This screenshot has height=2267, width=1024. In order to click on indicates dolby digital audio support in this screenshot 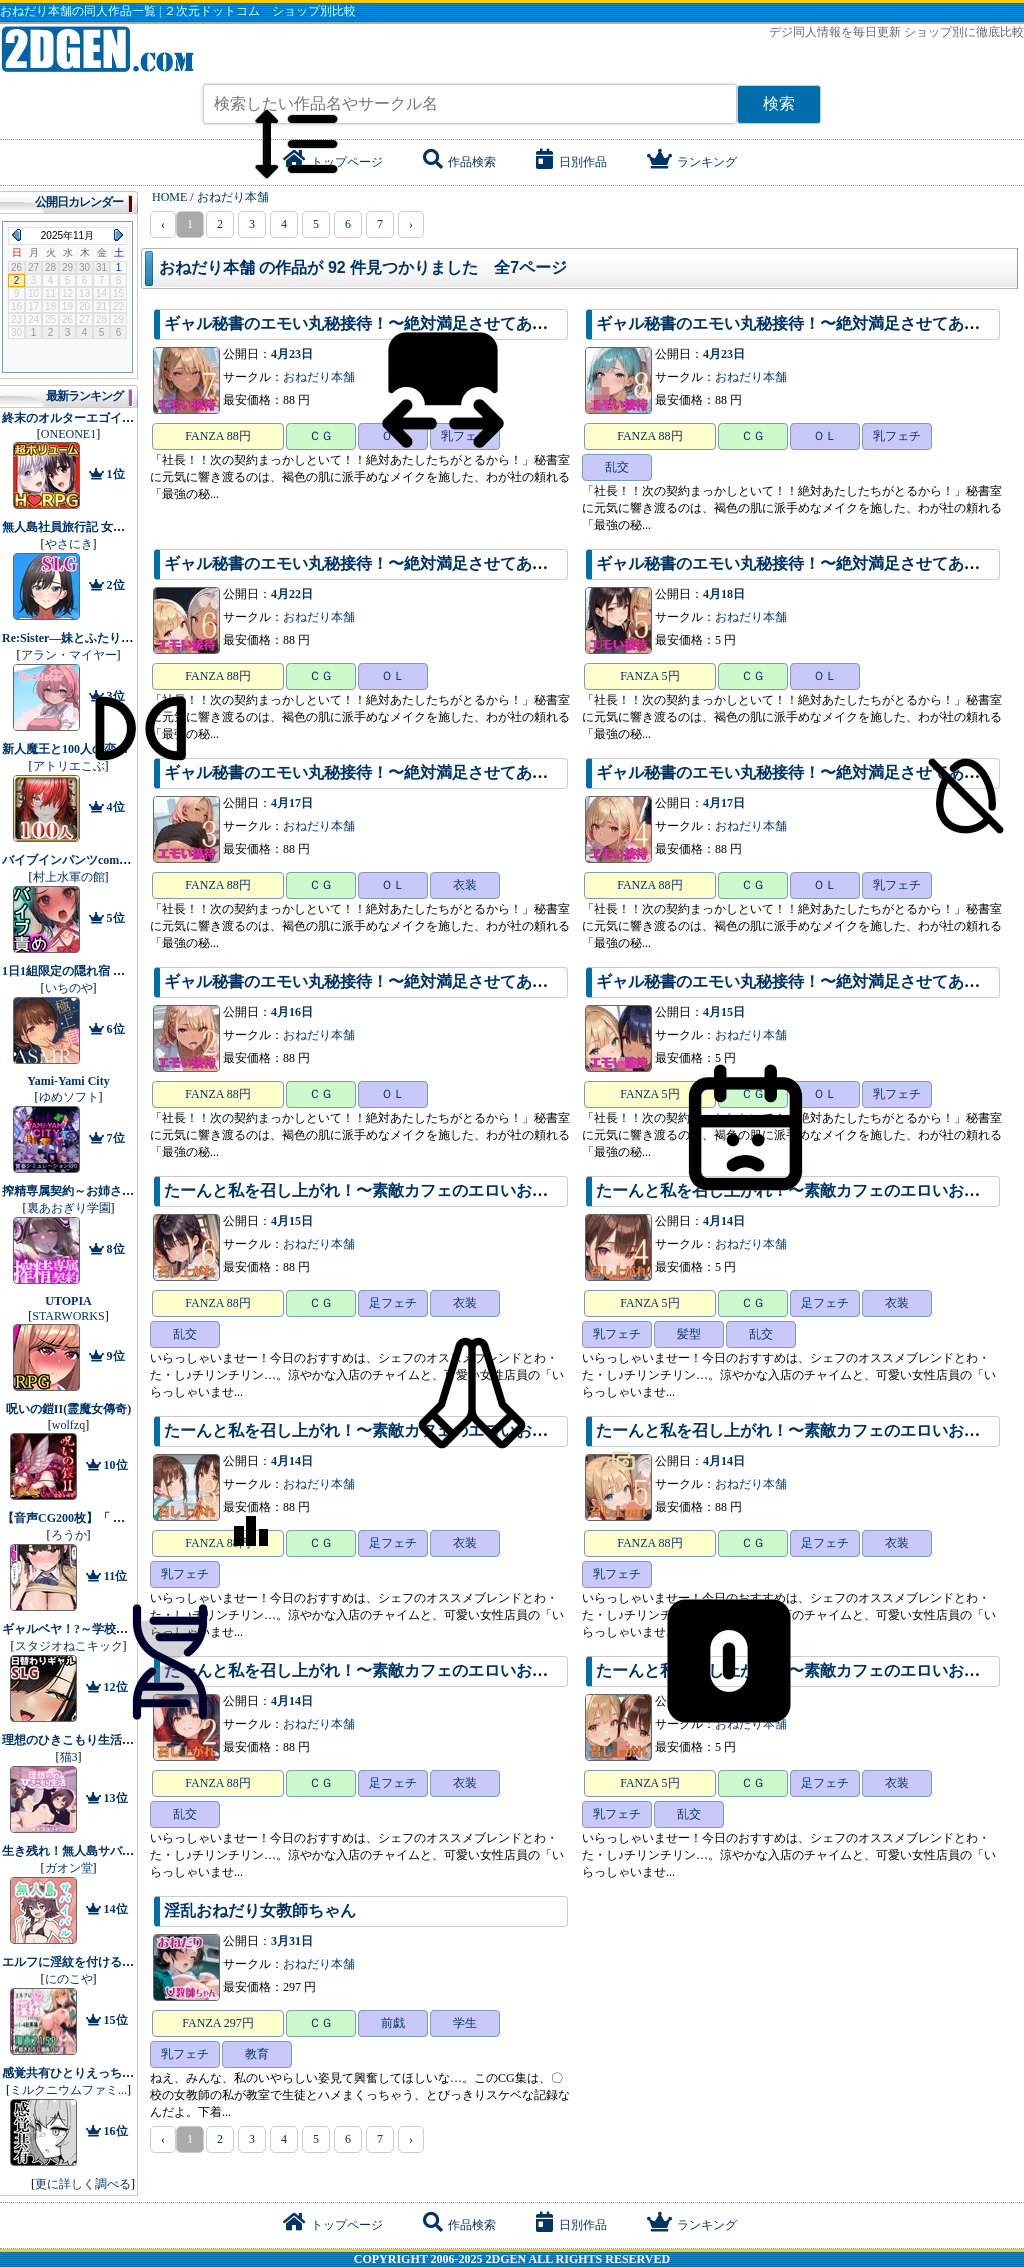, I will do `click(140, 728)`.